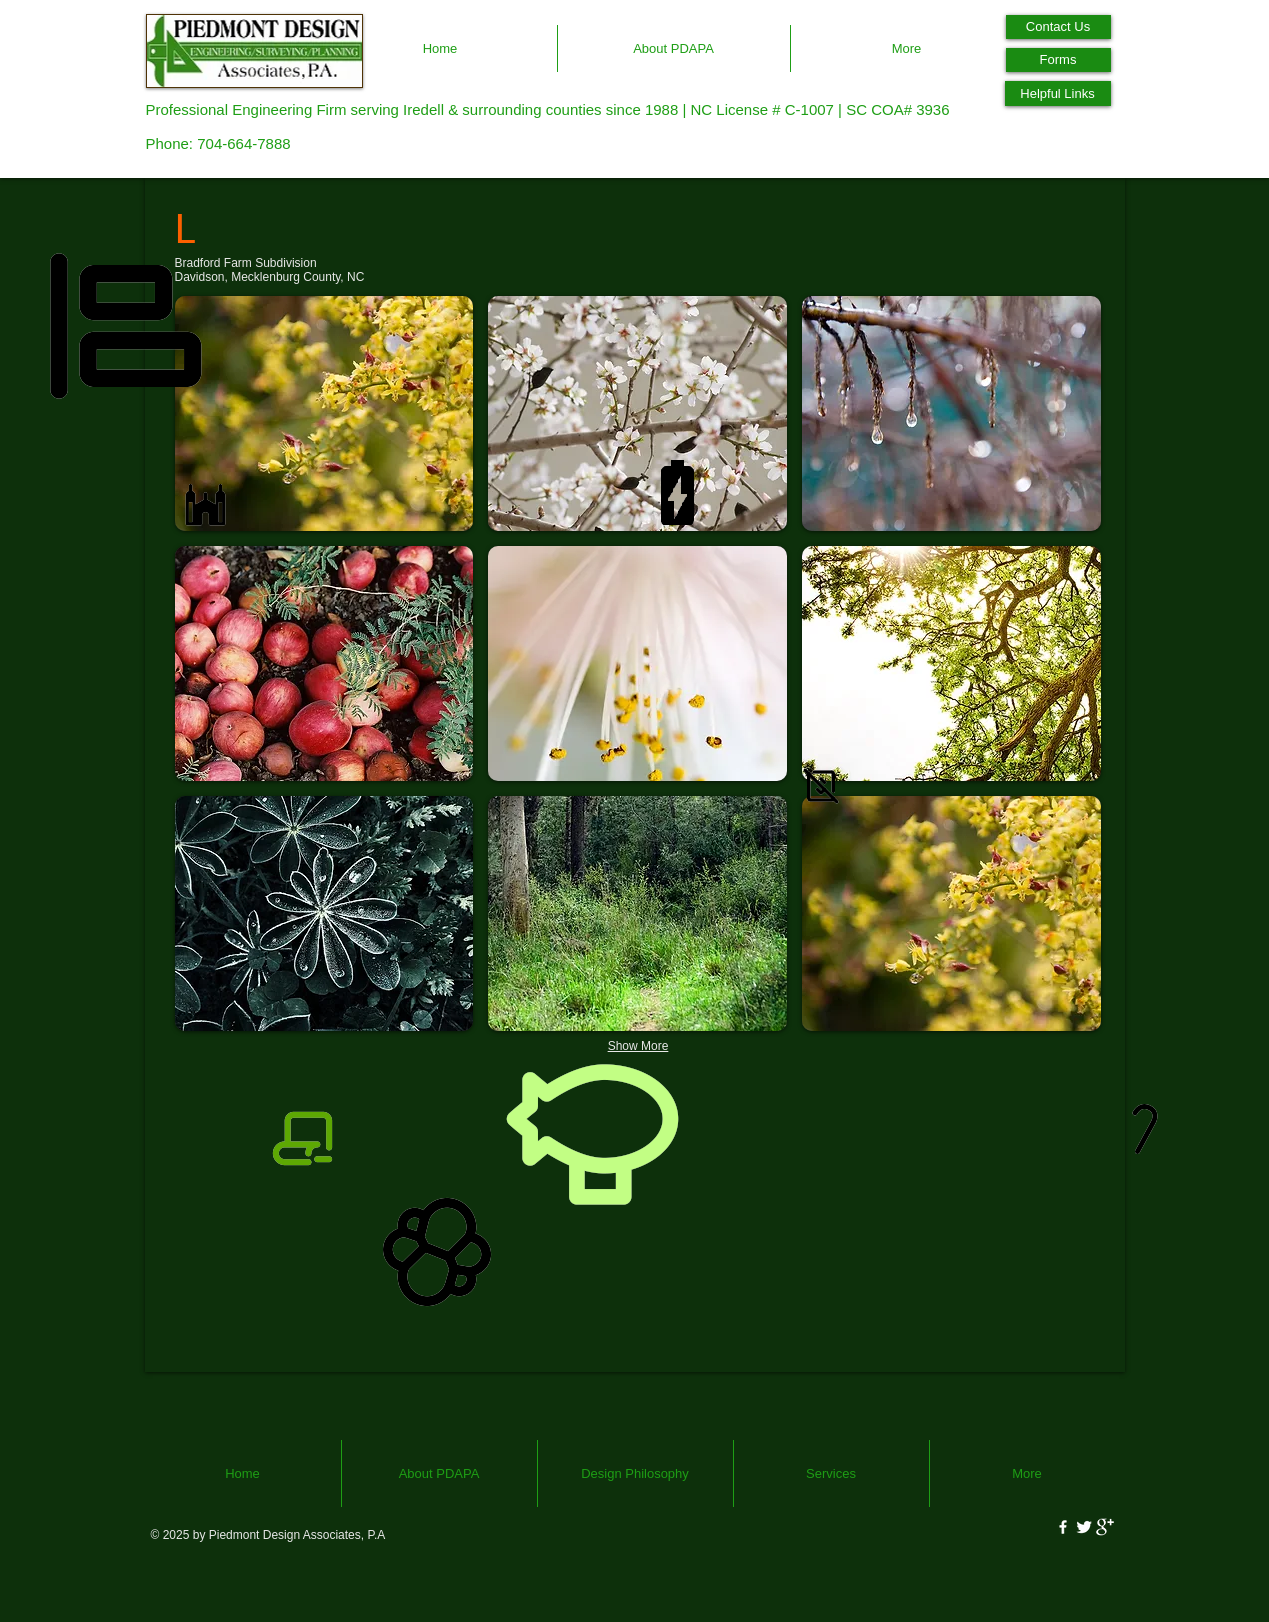 This screenshot has width=1269, height=1622. What do you see at coordinates (123, 326) in the screenshot?
I see `align text to the left` at bounding box center [123, 326].